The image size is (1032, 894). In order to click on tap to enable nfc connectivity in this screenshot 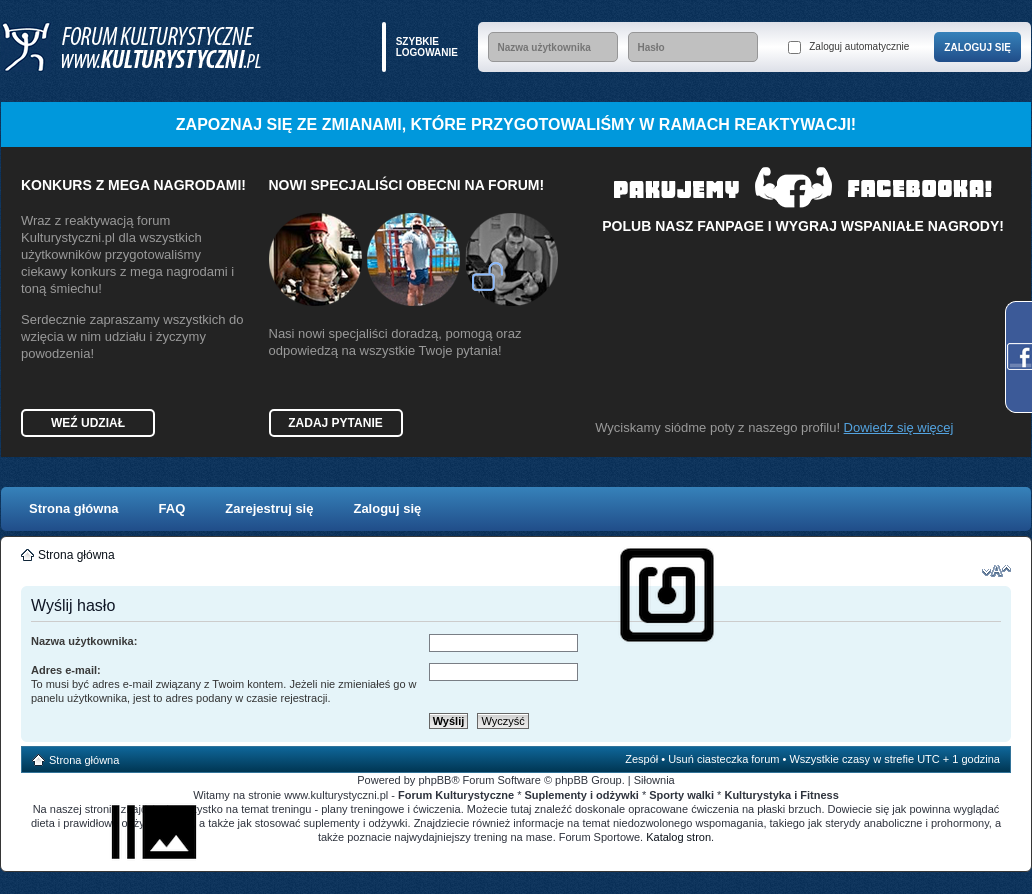, I will do `click(667, 595)`.